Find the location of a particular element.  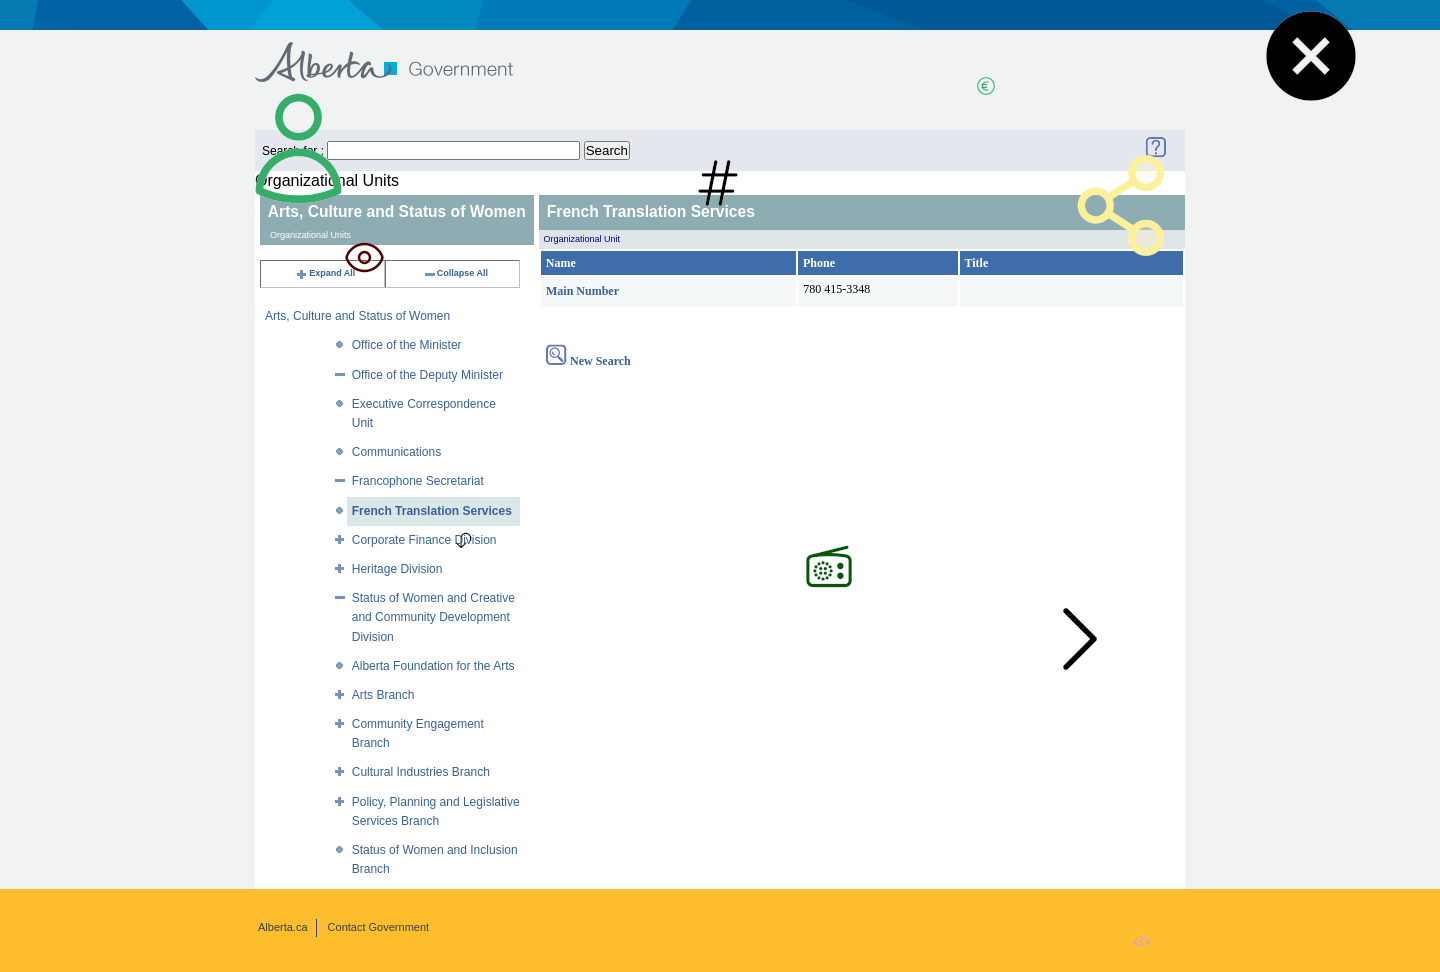

add or search hashtags is located at coordinates (718, 183).